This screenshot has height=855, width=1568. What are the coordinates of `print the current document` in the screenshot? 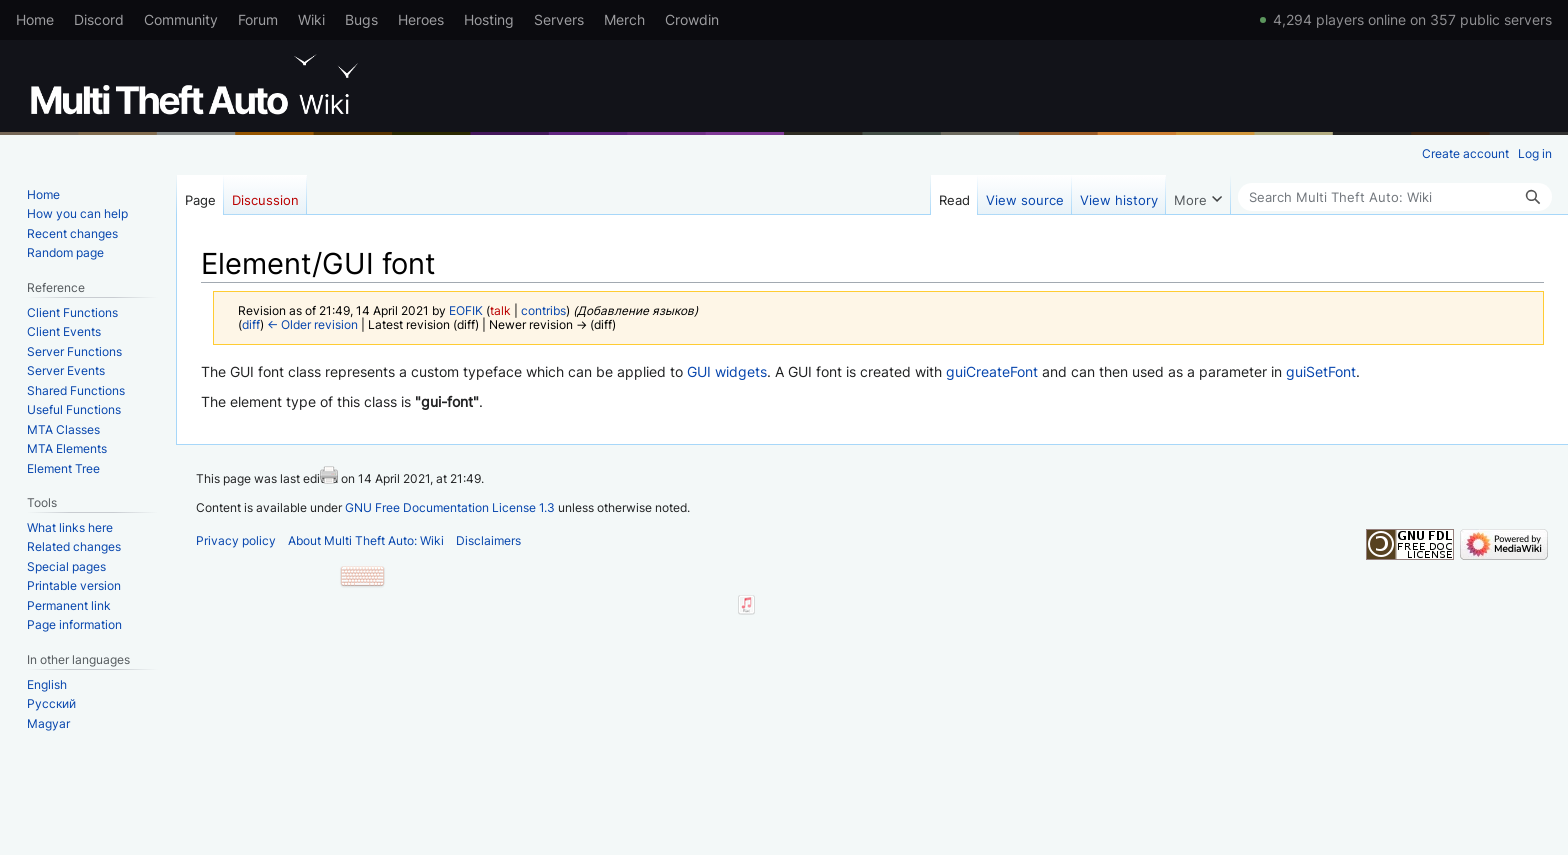 It's located at (329, 475).